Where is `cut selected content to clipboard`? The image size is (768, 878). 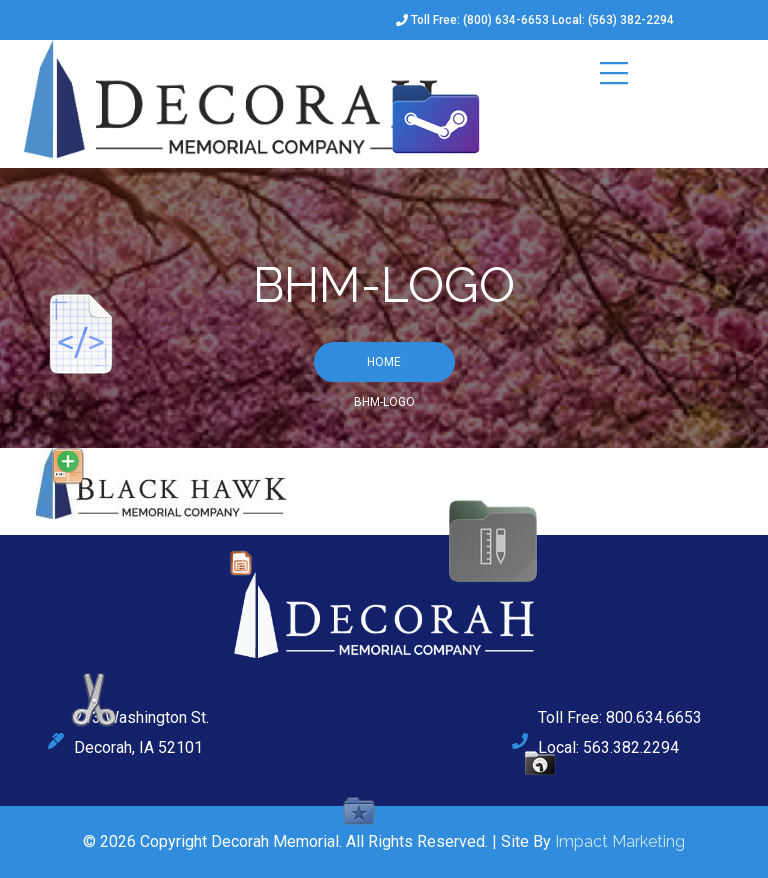 cut selected content to clipboard is located at coordinates (94, 700).